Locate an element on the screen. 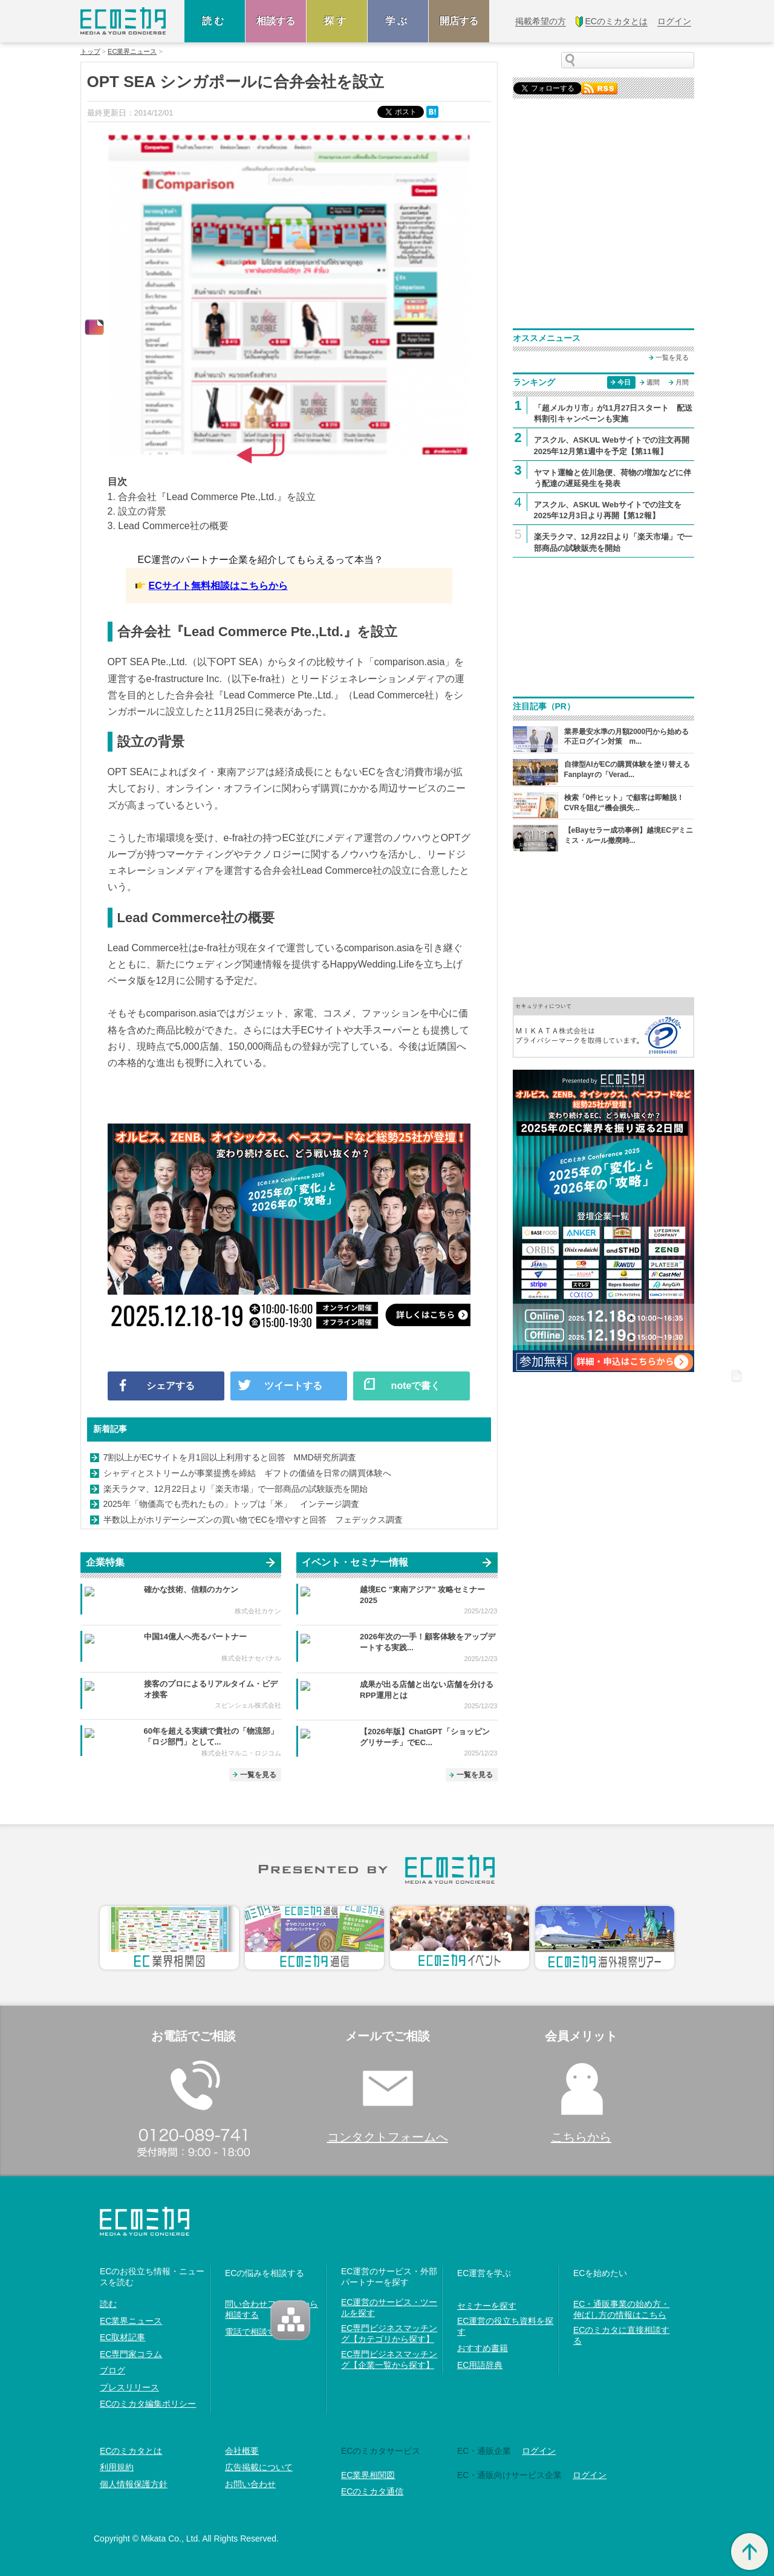 This screenshot has width=774, height=2576. view connected devices hierarchy is located at coordinates (290, 2321).